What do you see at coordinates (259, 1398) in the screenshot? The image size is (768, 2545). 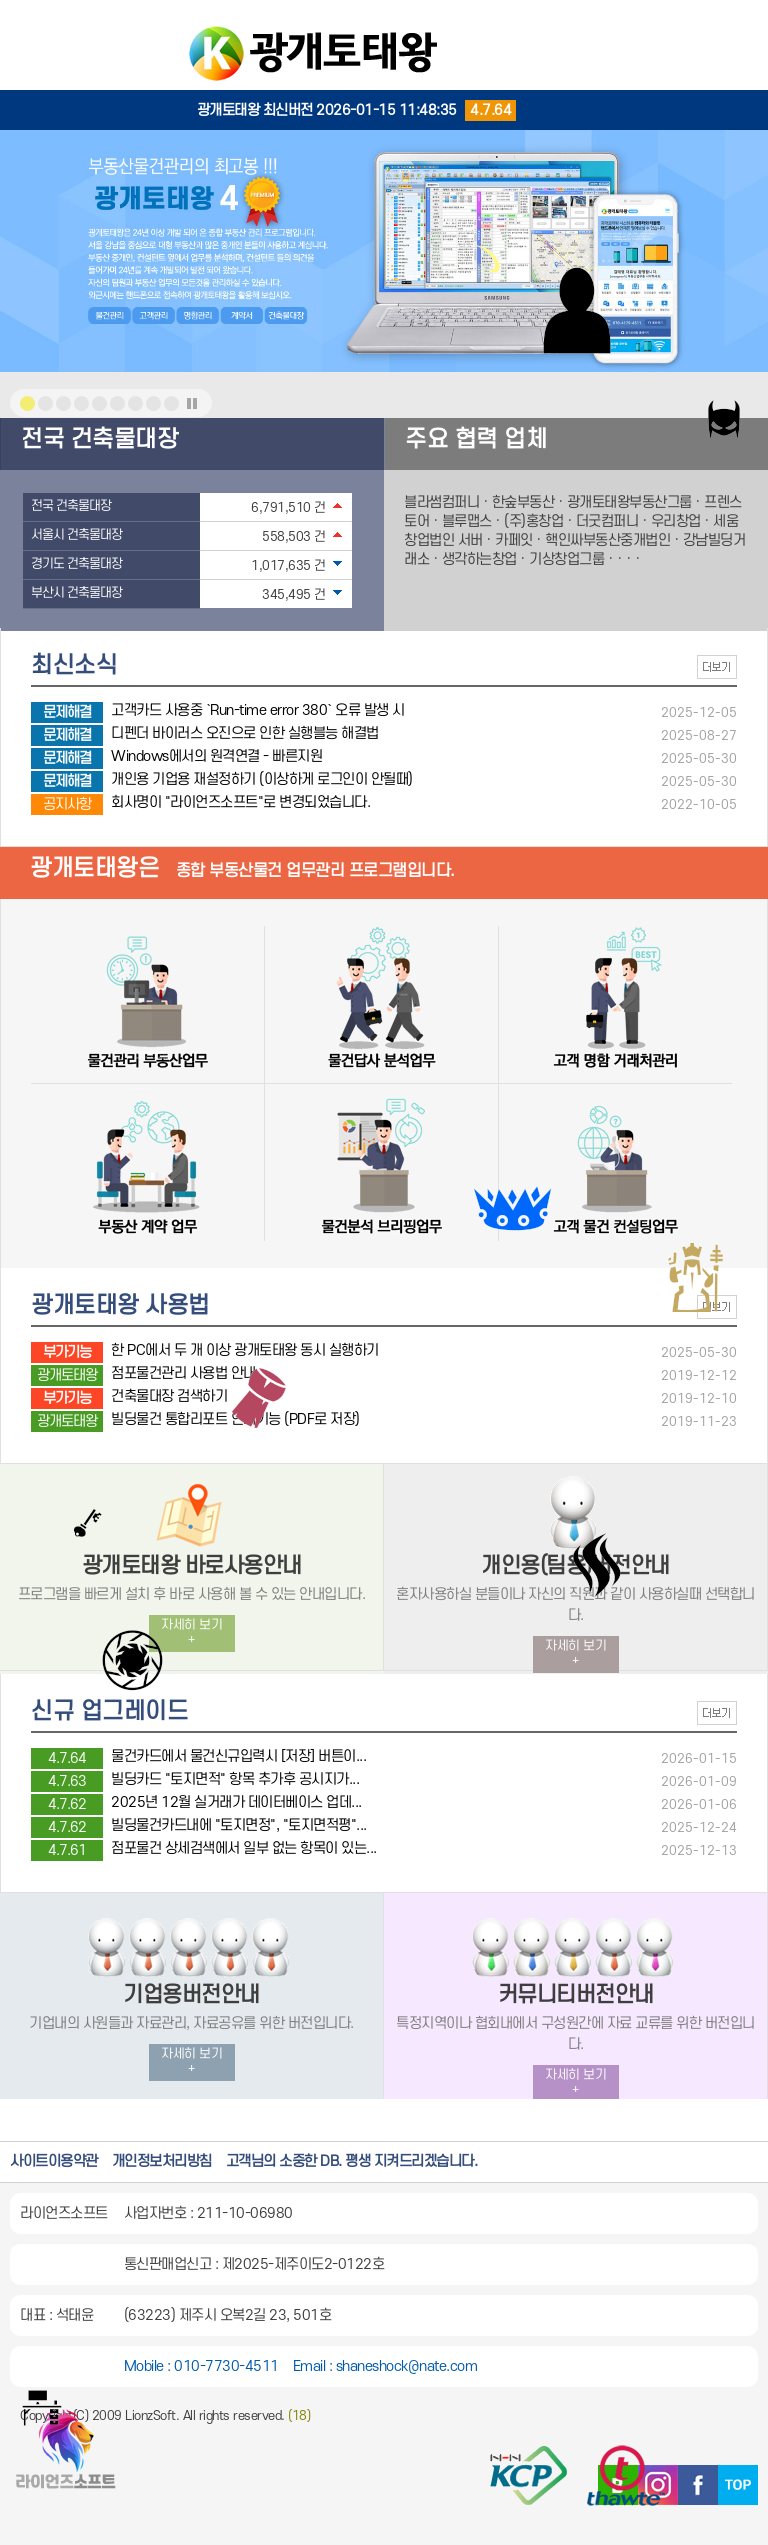 I see `celebrate an achievement or milestone` at bounding box center [259, 1398].